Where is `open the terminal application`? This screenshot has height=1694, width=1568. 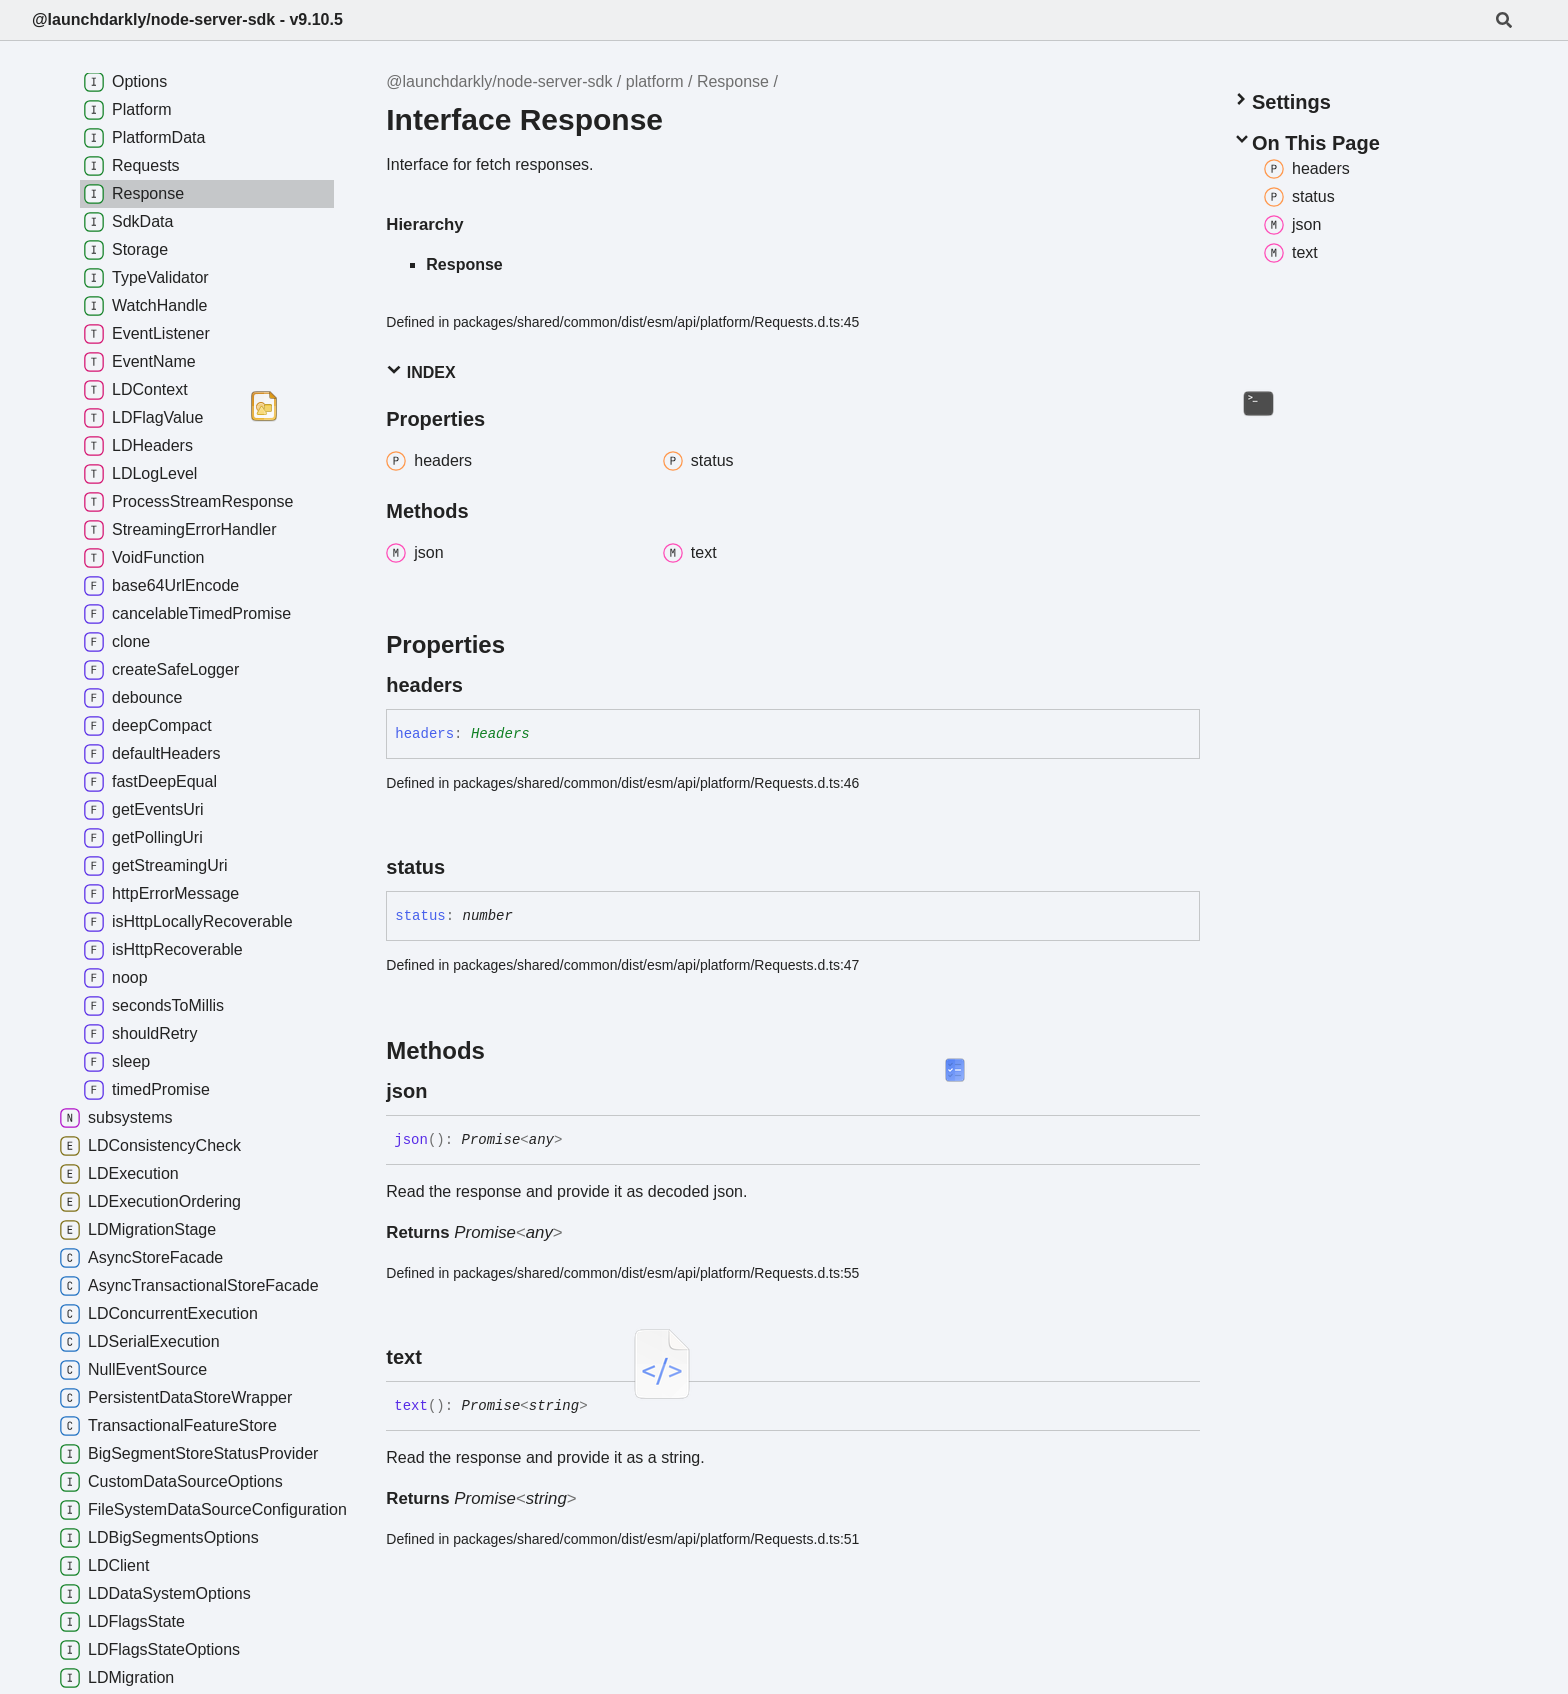
open the terminal application is located at coordinates (1258, 403).